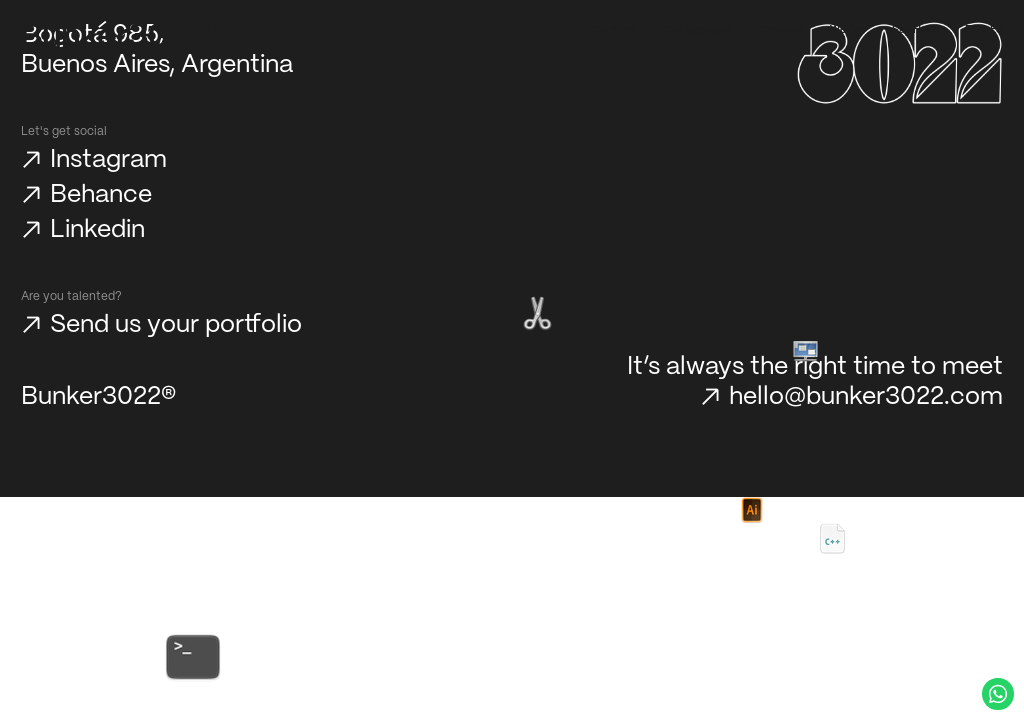 This screenshot has height=720, width=1024. Describe the element at coordinates (193, 657) in the screenshot. I see `open the terminal application` at that location.